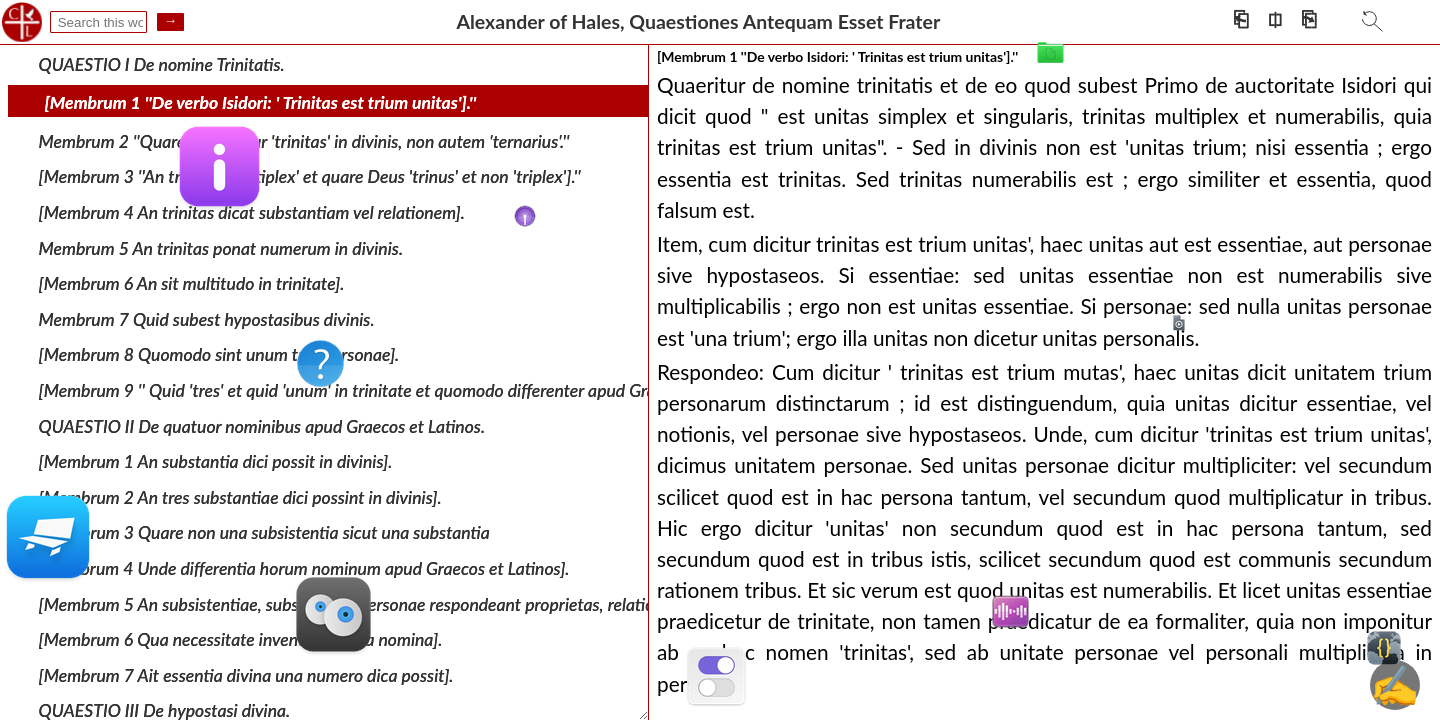 This screenshot has height=720, width=1440. Describe the element at coordinates (525, 216) in the screenshot. I see `open the podcasts app` at that location.